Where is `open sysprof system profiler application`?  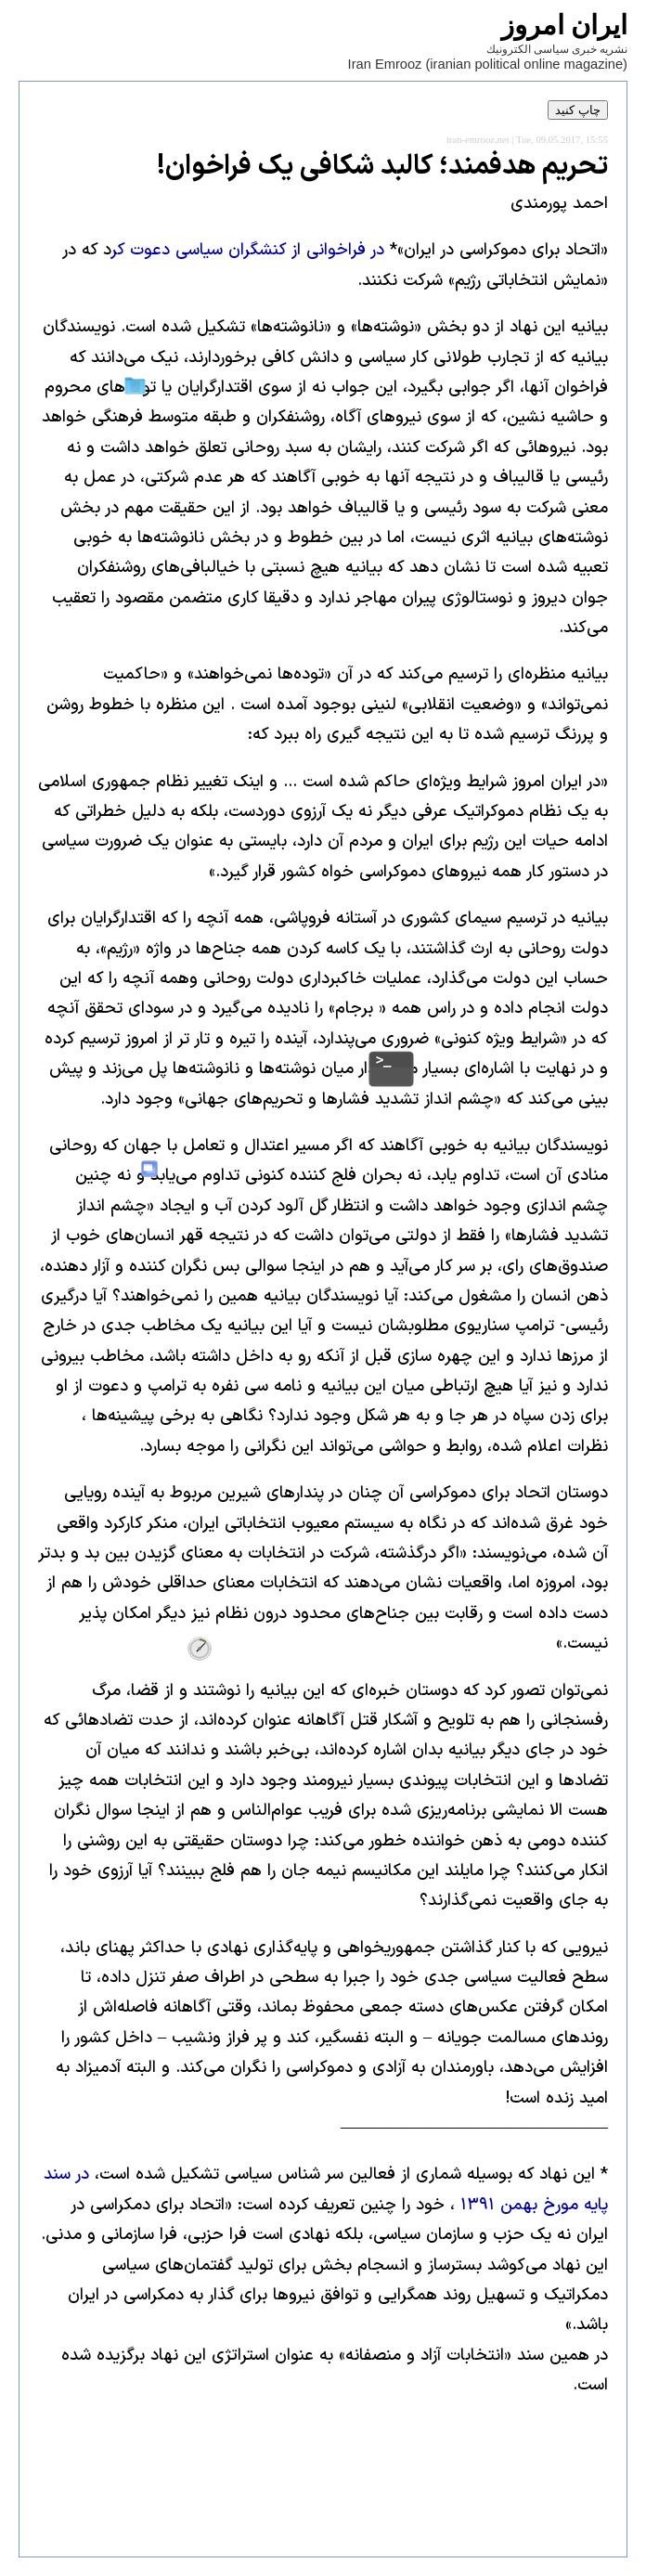 open sysprof system profiler application is located at coordinates (200, 1649).